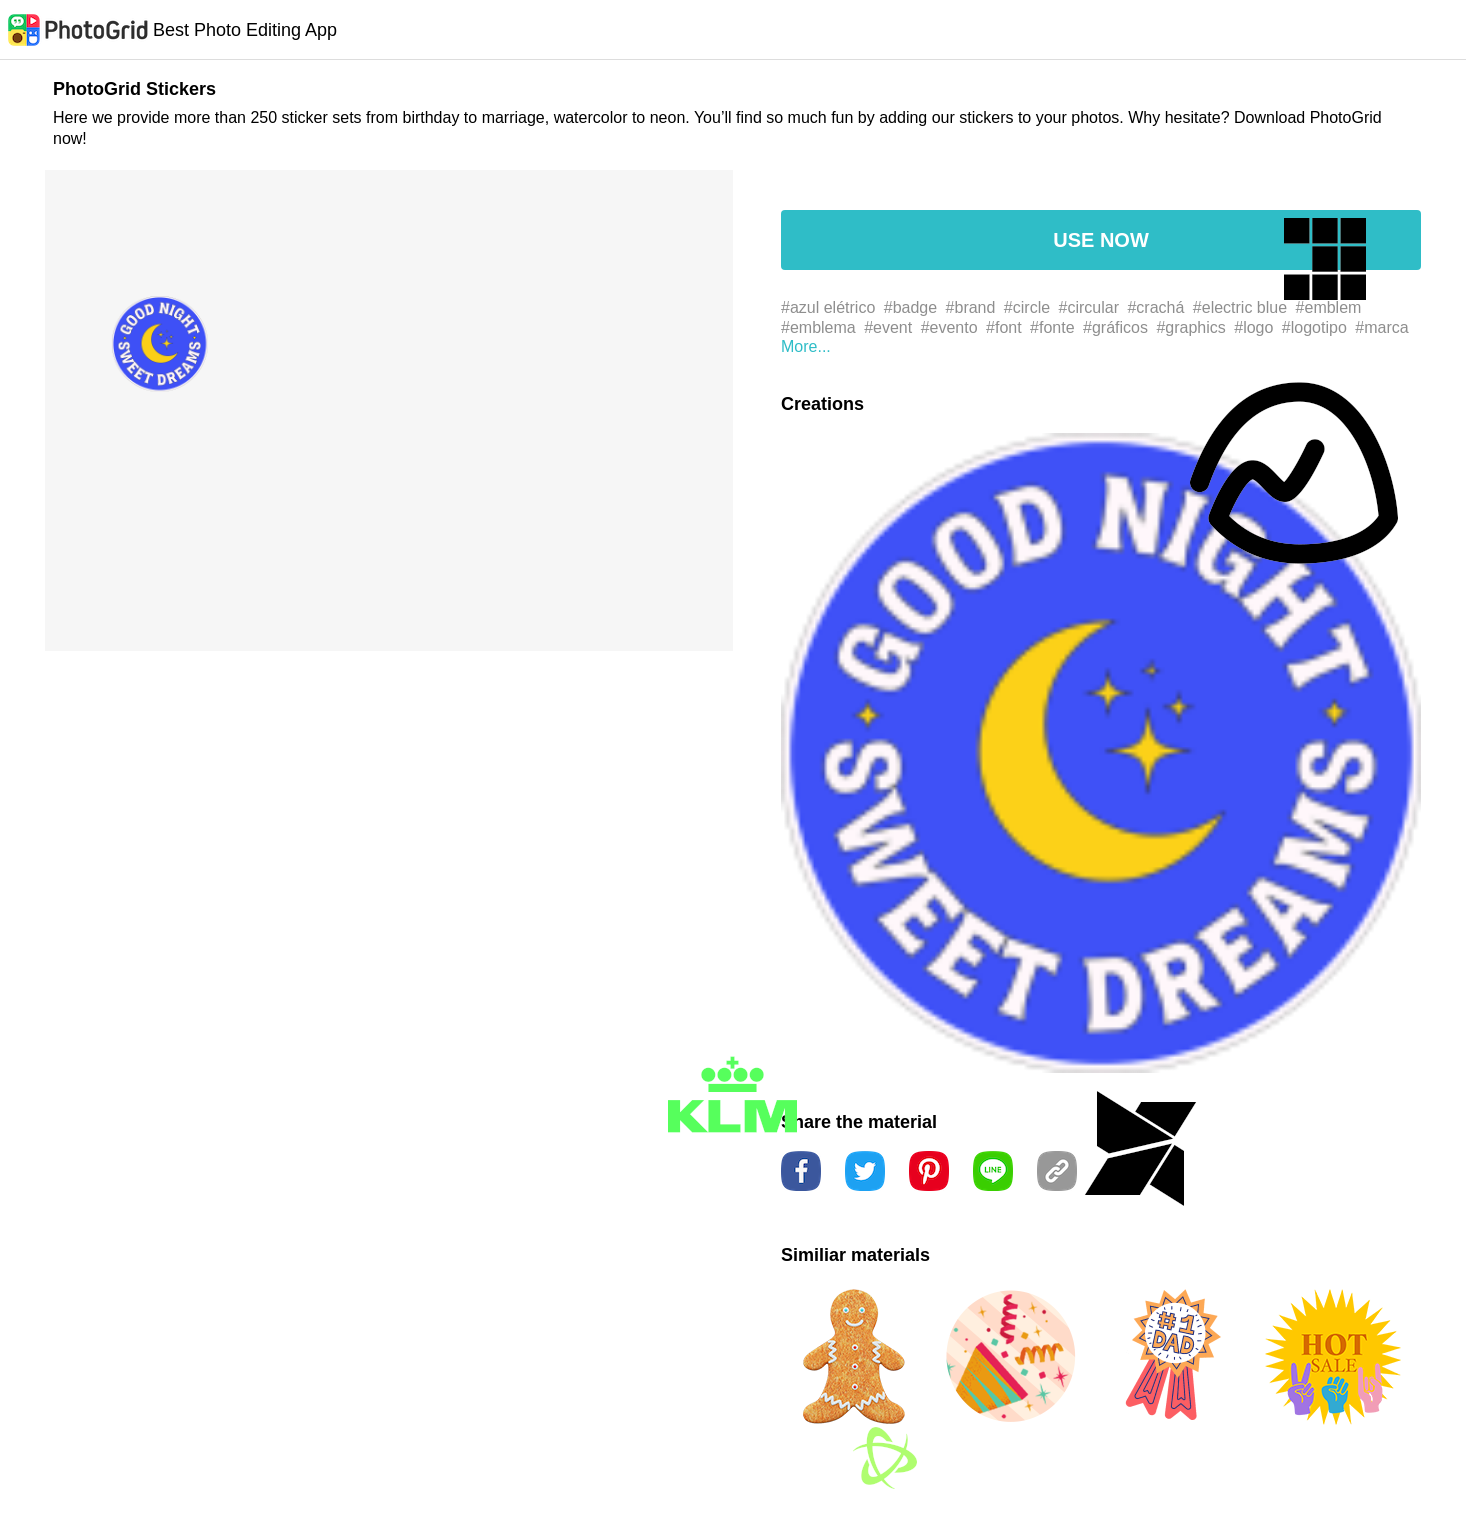 This screenshot has width=1466, height=1528. Describe the element at coordinates (1140, 1148) in the screenshot. I see `link to MODX content management system` at that location.